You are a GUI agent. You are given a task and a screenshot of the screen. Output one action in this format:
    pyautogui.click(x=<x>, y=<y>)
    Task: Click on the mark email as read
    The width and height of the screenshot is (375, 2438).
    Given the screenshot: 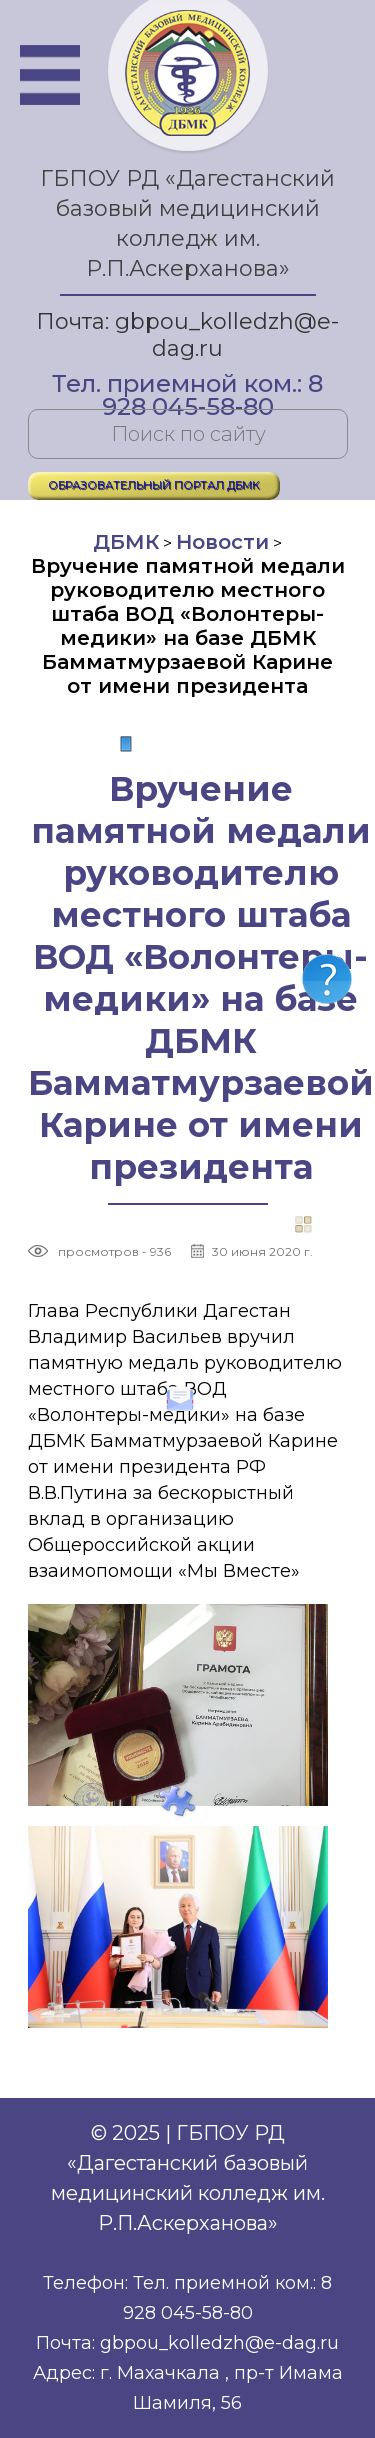 What is the action you would take?
    pyautogui.click(x=180, y=1400)
    